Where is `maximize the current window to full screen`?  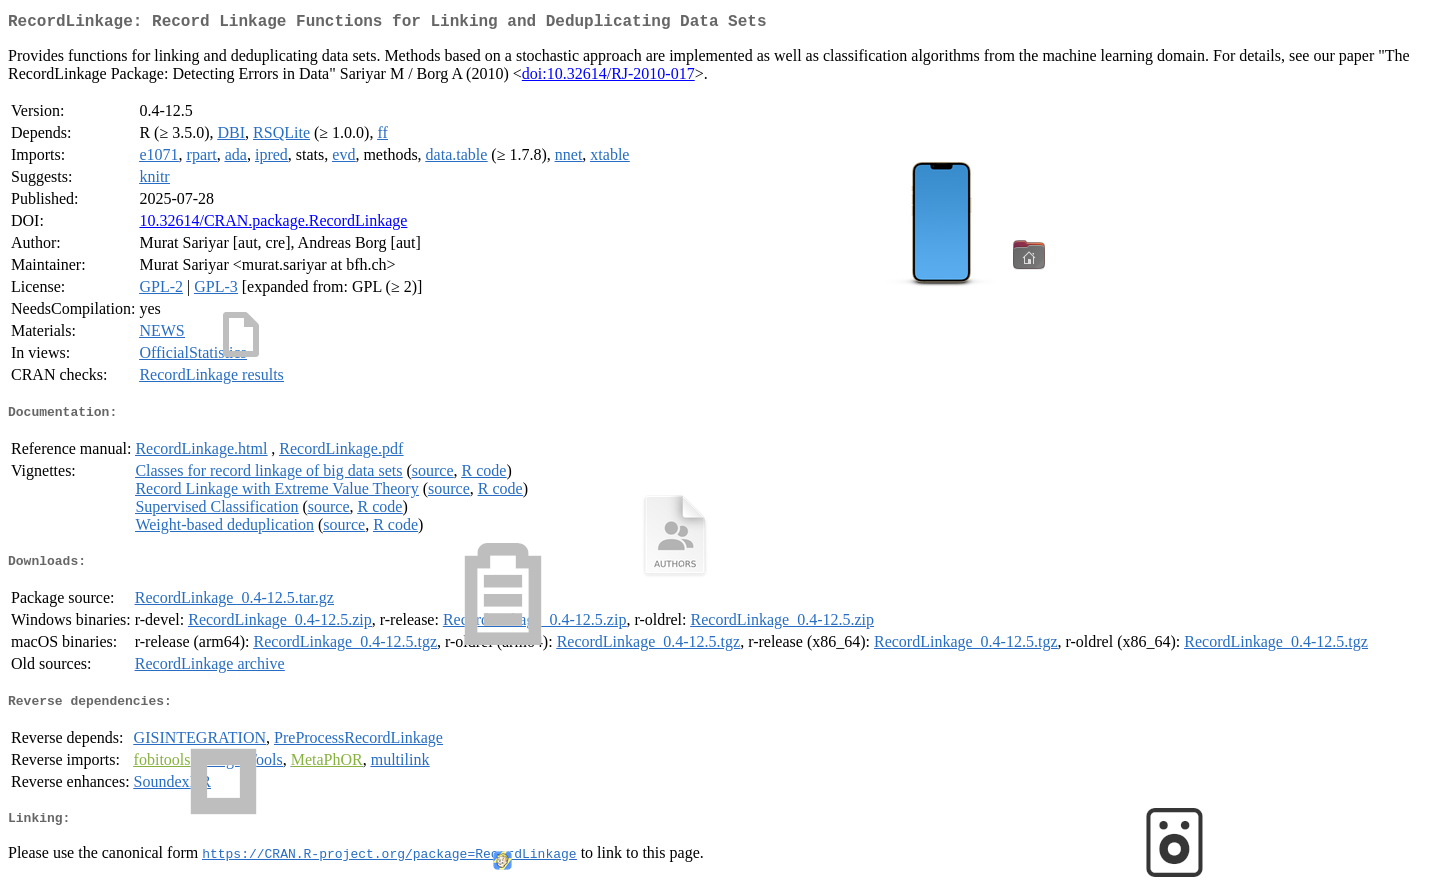 maximize the current window to full screen is located at coordinates (223, 781).